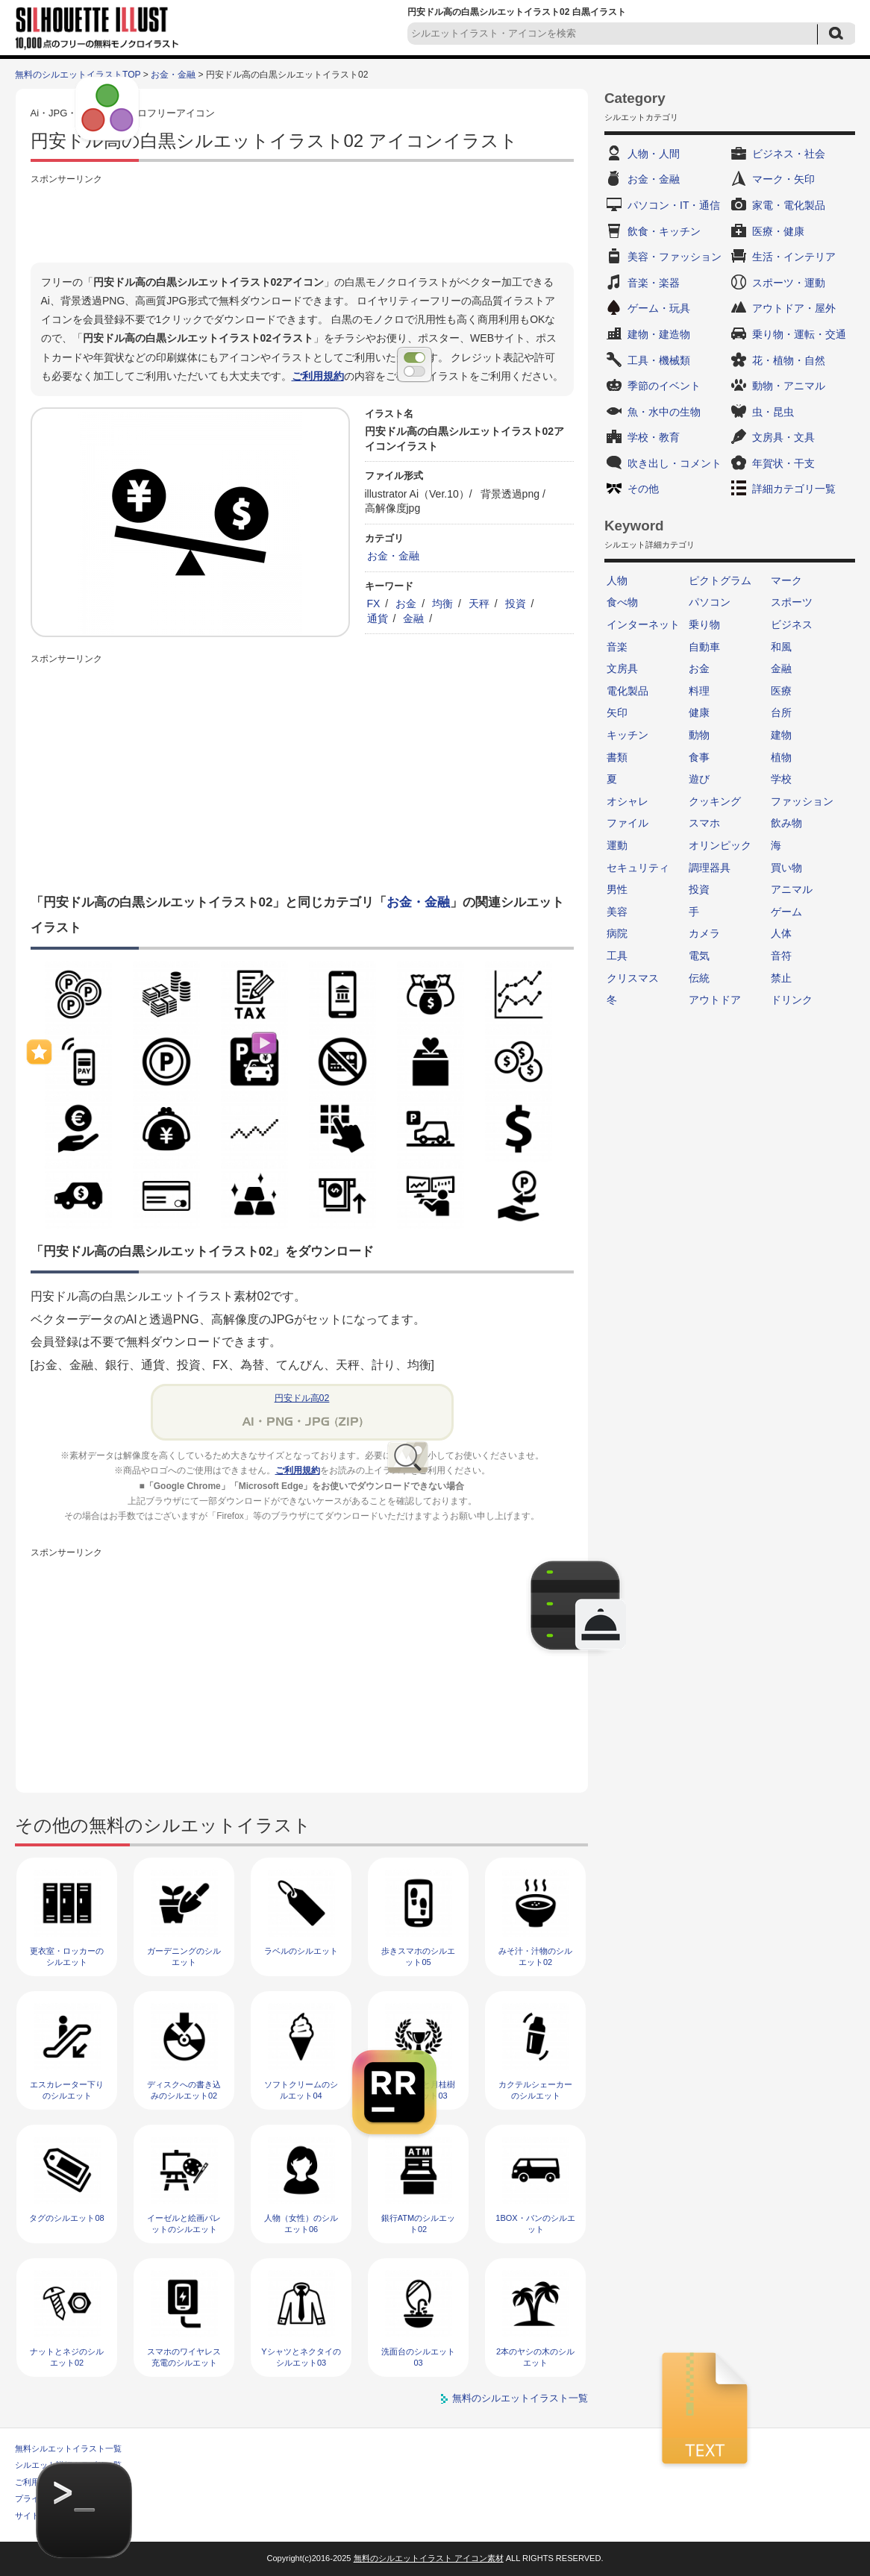 The width and height of the screenshot is (870, 2576). I want to click on launch rustrover IDE, so click(394, 2092).